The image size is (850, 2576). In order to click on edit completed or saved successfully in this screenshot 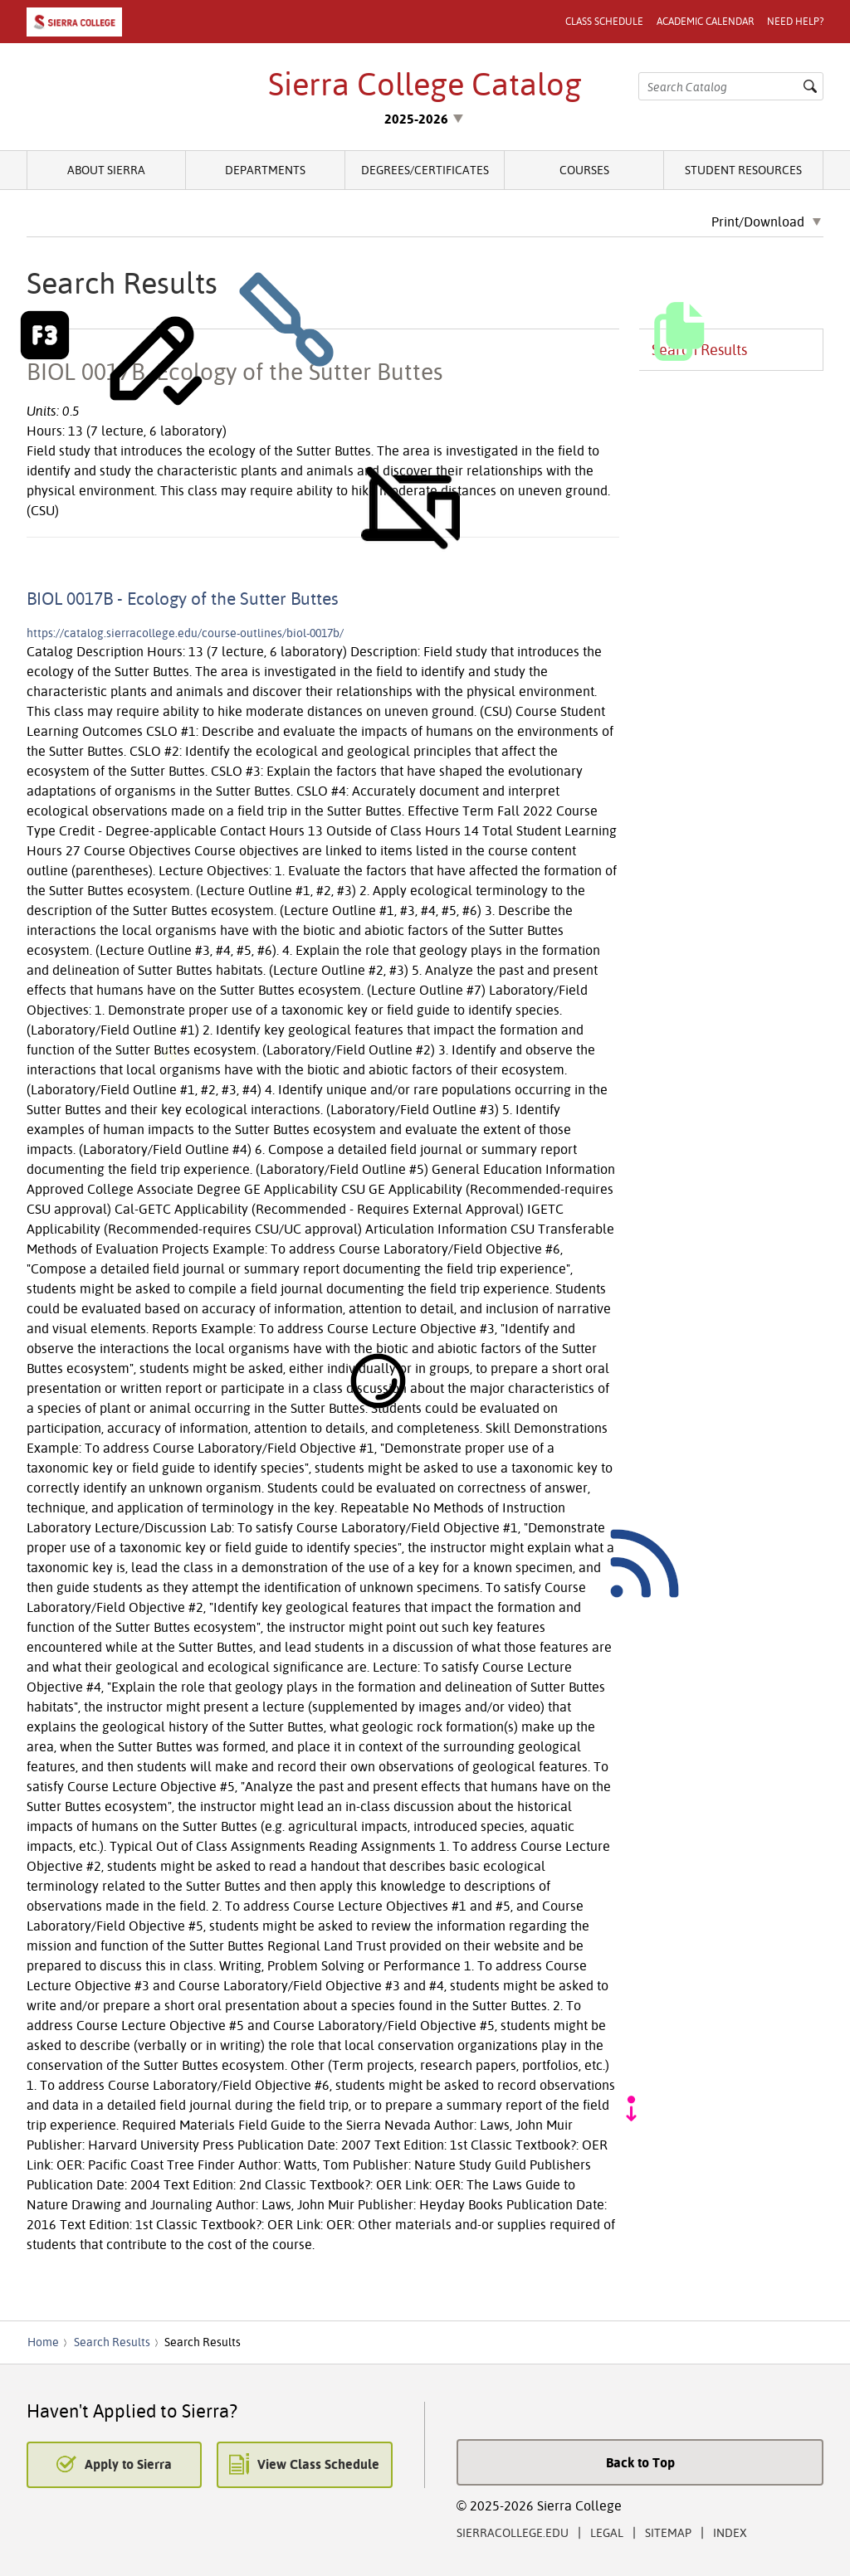, I will do `click(154, 357)`.